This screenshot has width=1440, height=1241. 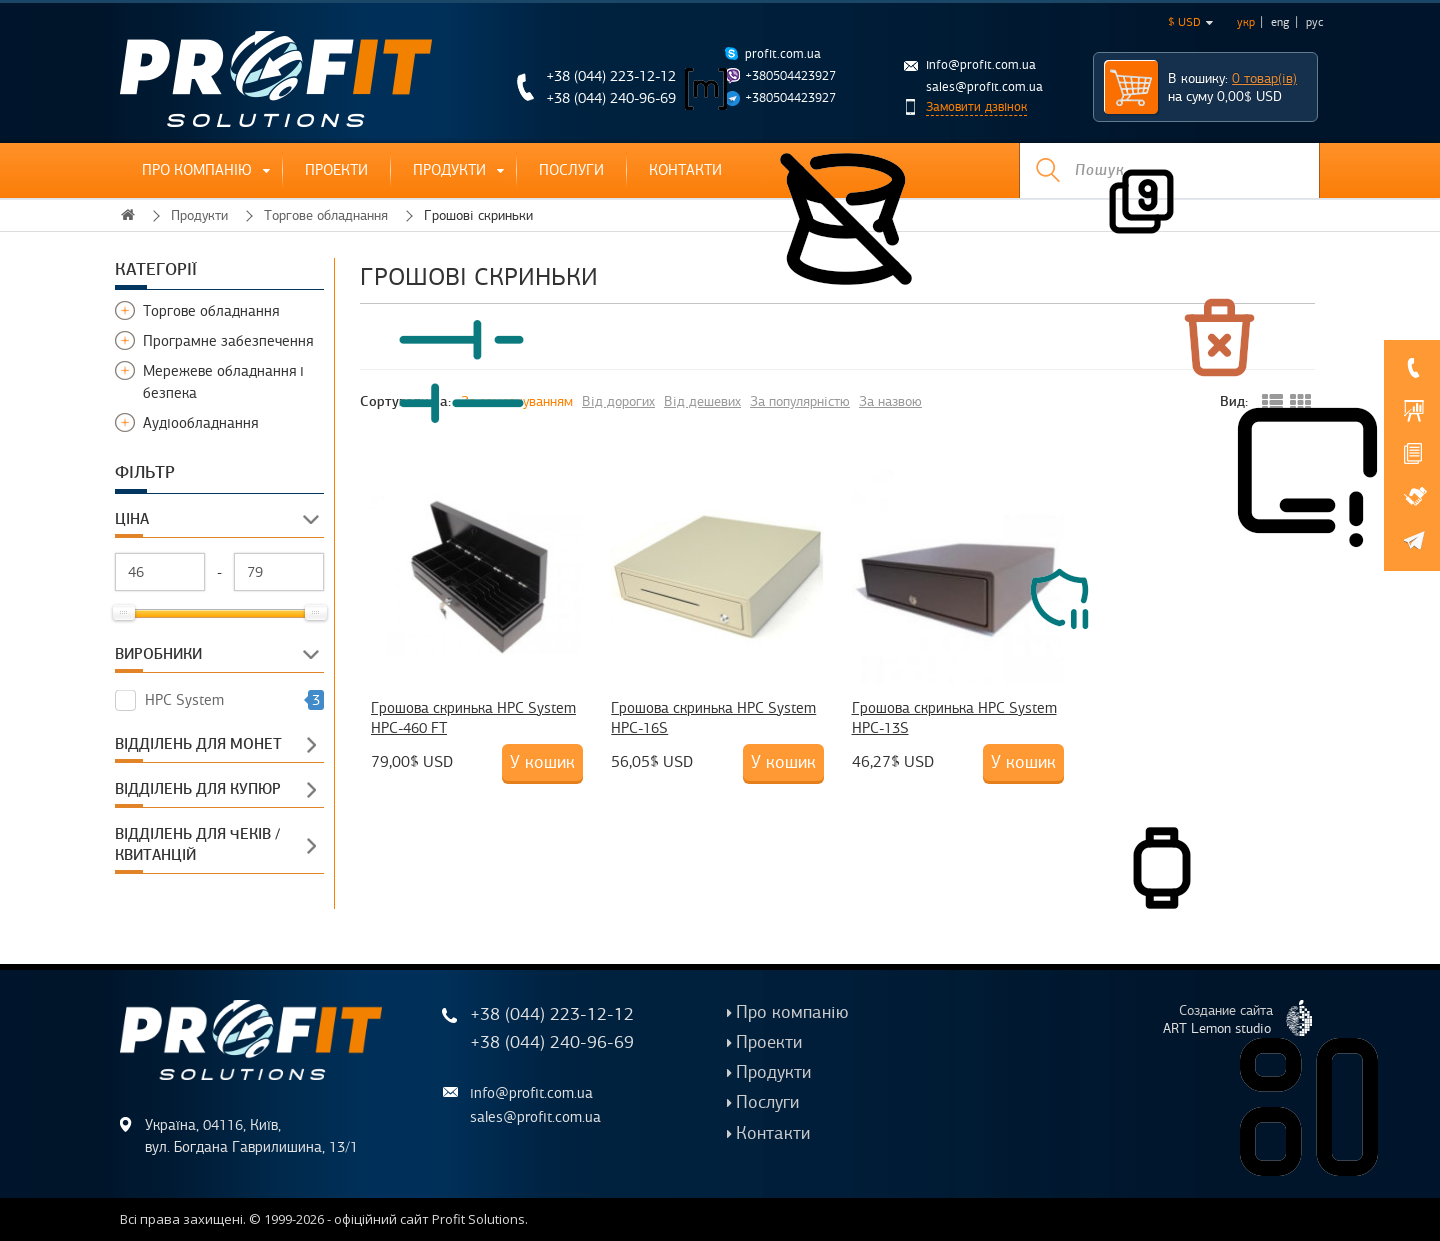 What do you see at coordinates (1309, 1107) in the screenshot?
I see `switch to layout view` at bounding box center [1309, 1107].